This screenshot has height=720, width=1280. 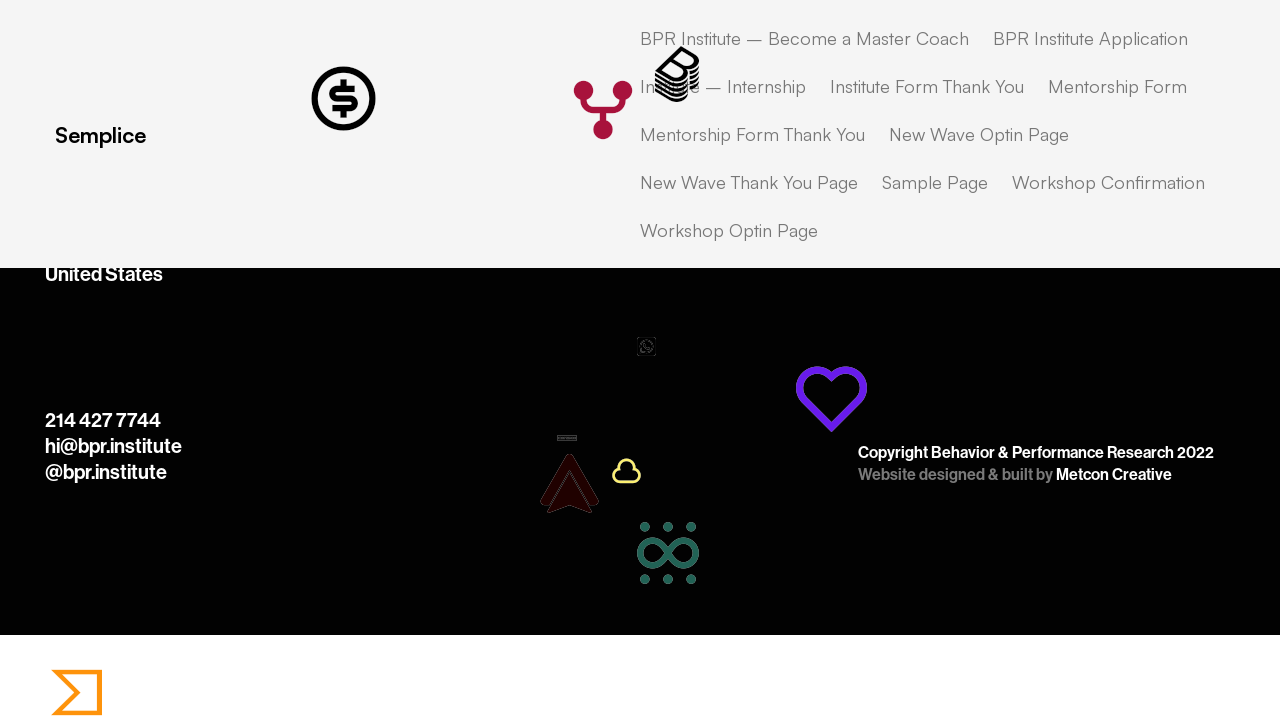 What do you see at coordinates (831, 398) in the screenshot?
I see `add to favorites` at bounding box center [831, 398].